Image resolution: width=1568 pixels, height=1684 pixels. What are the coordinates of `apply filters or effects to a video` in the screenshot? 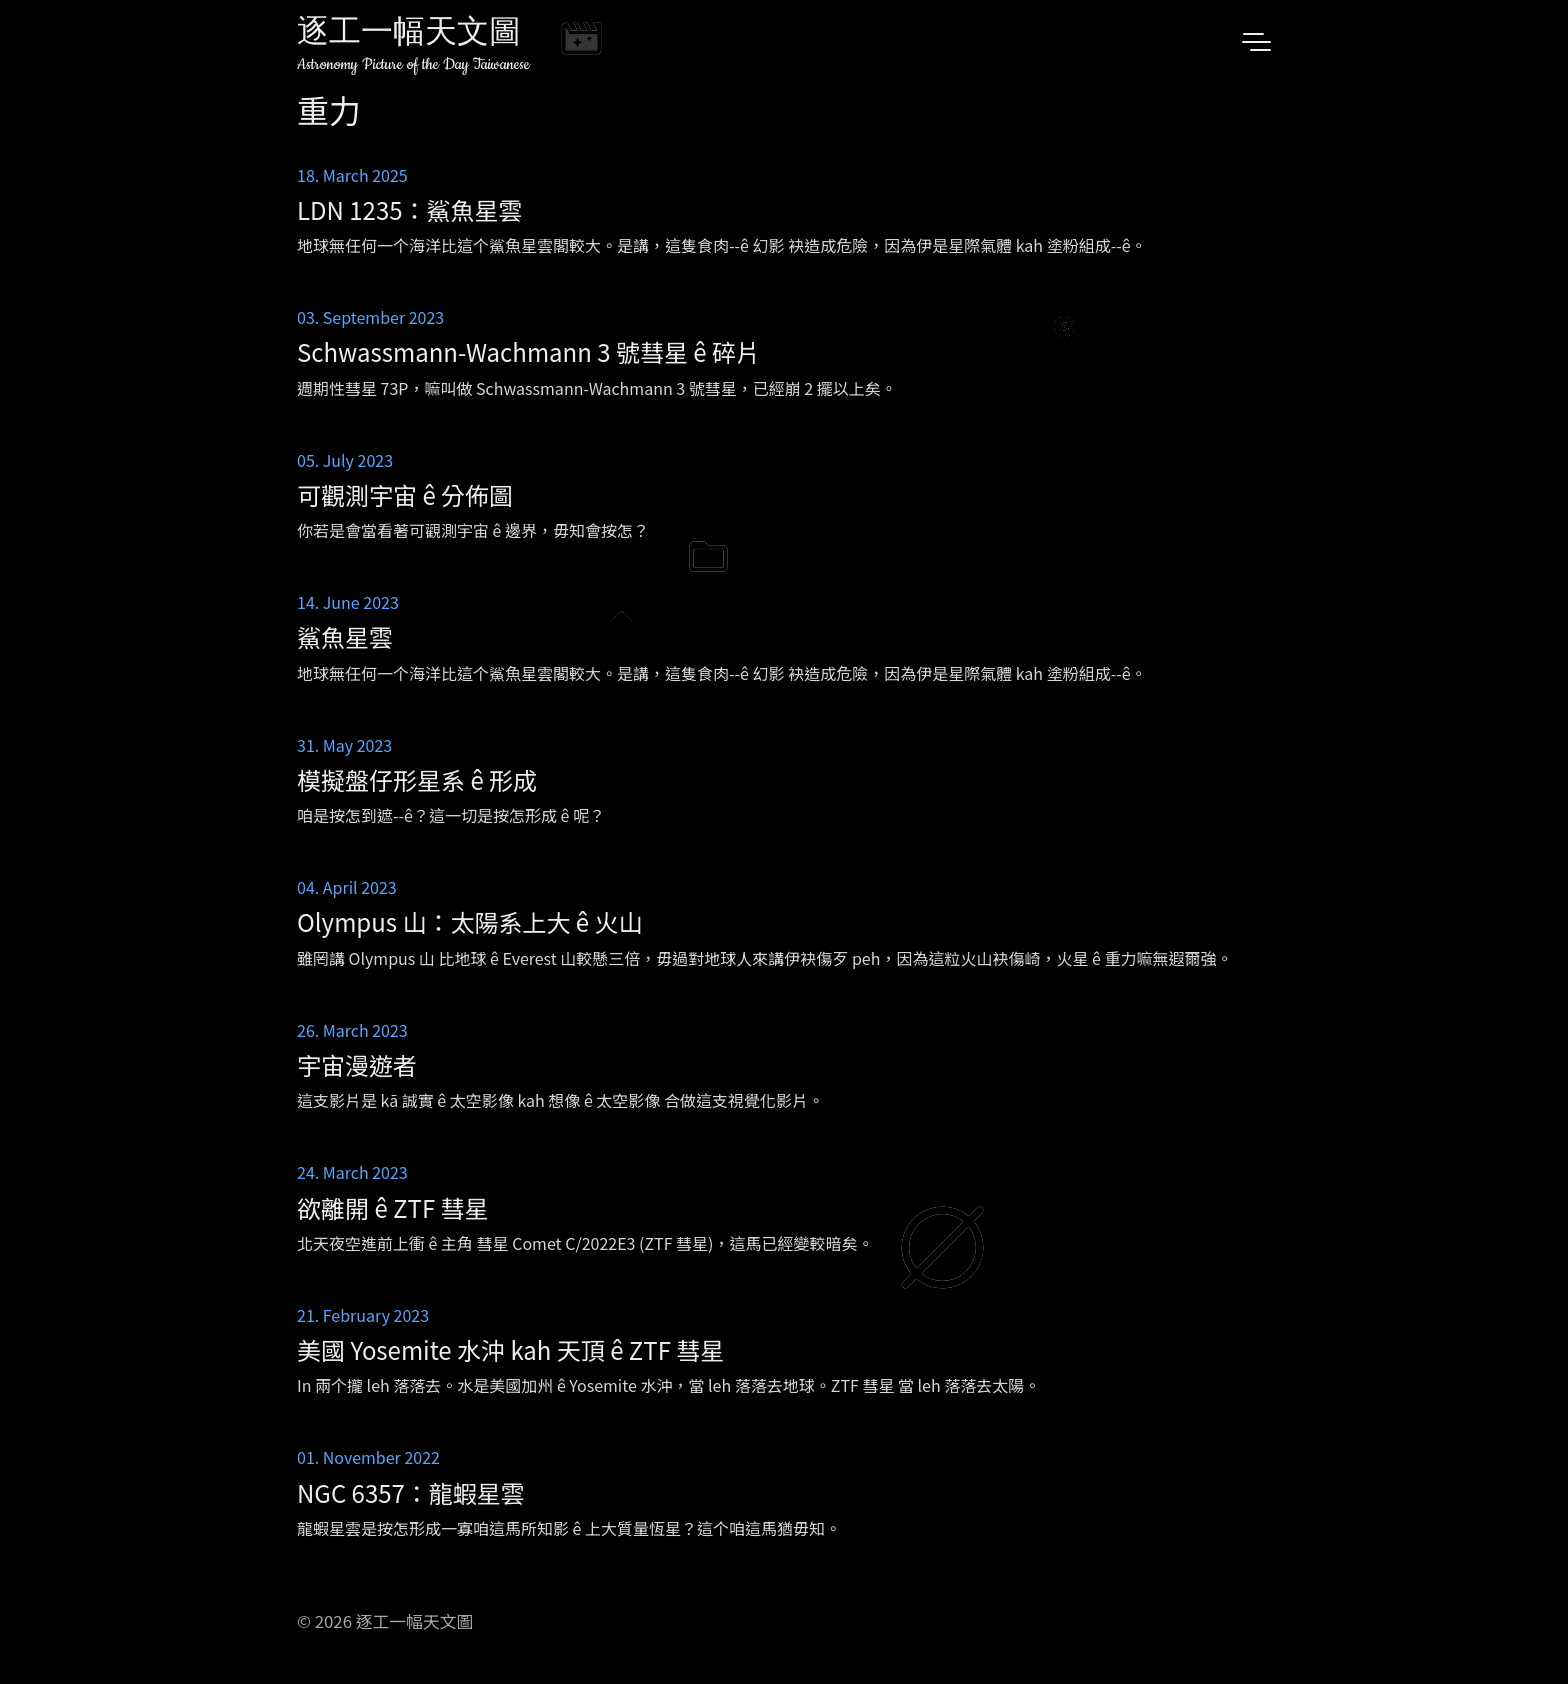 It's located at (581, 38).